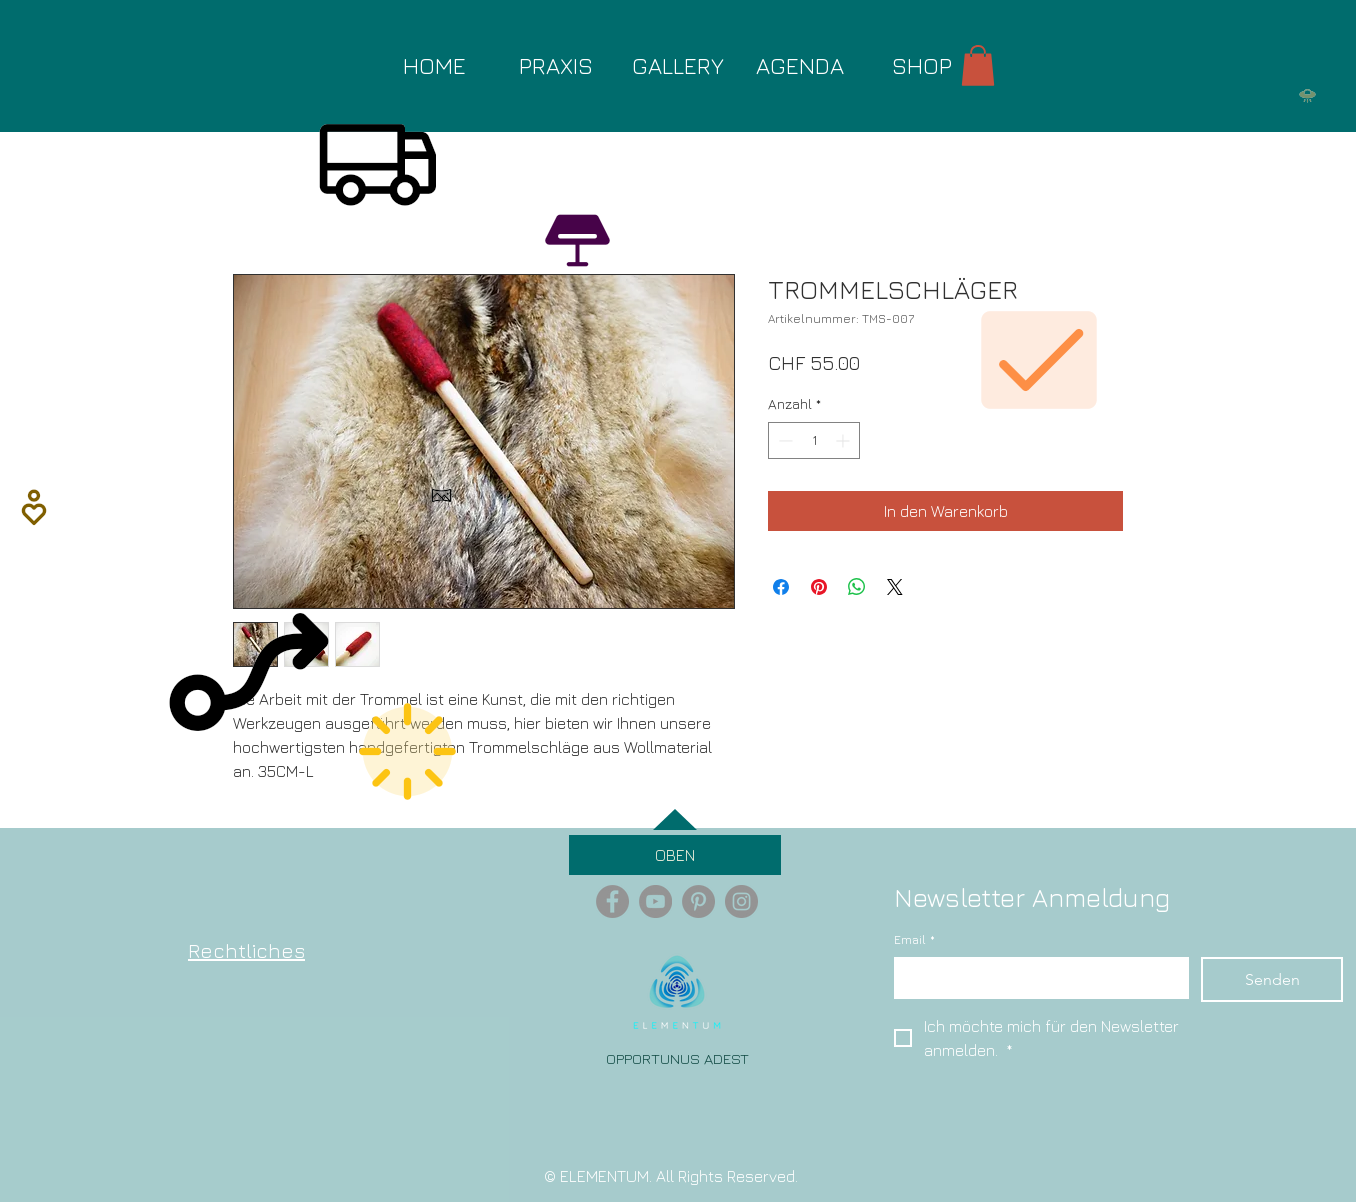  What do you see at coordinates (407, 751) in the screenshot?
I see `indicates content is loading` at bounding box center [407, 751].